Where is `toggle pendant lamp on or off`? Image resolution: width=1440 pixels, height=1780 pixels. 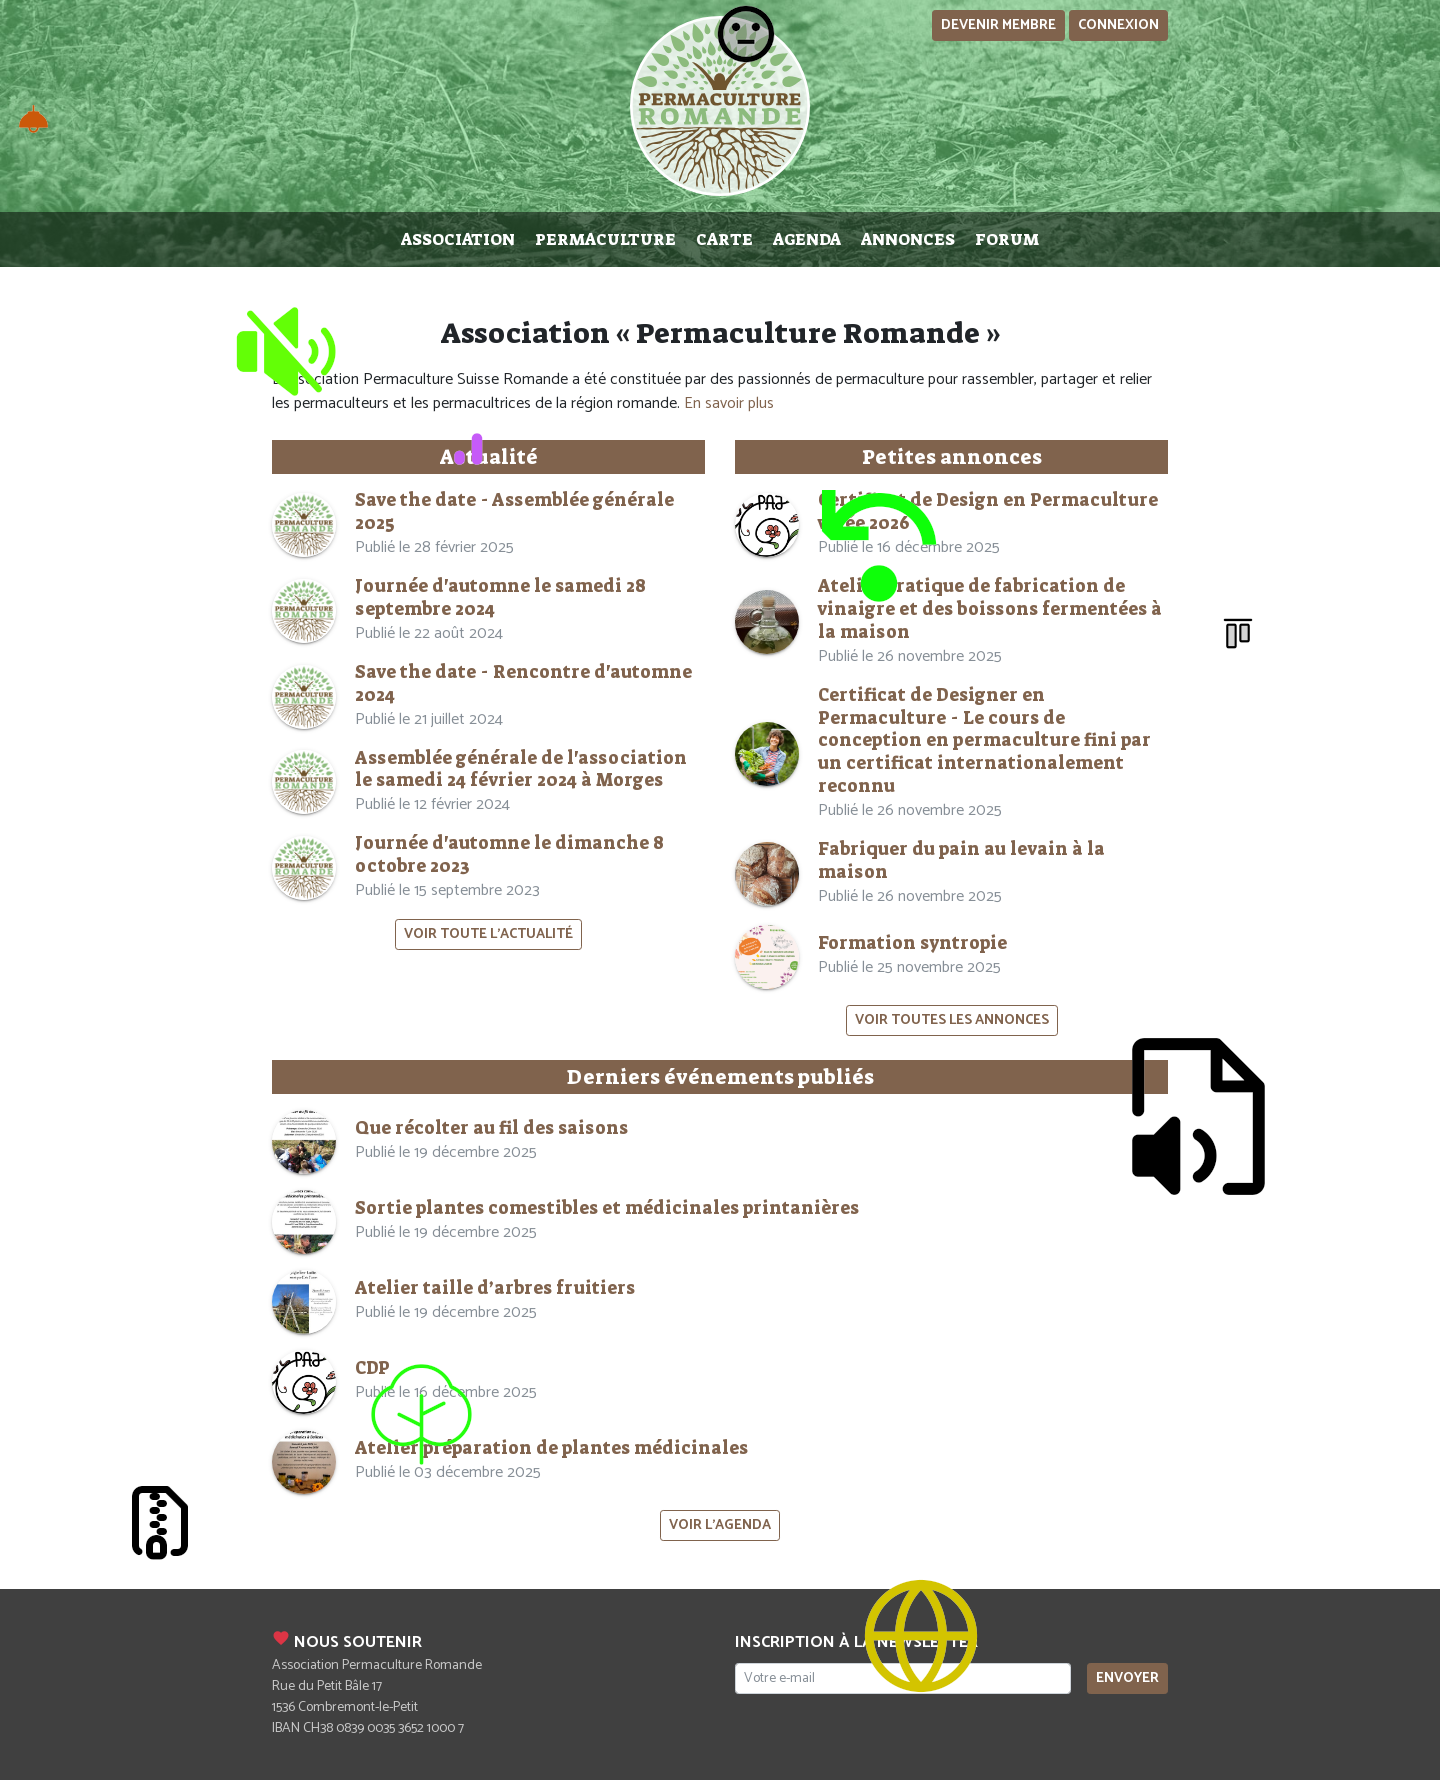 toggle pendant lamp on or off is located at coordinates (33, 120).